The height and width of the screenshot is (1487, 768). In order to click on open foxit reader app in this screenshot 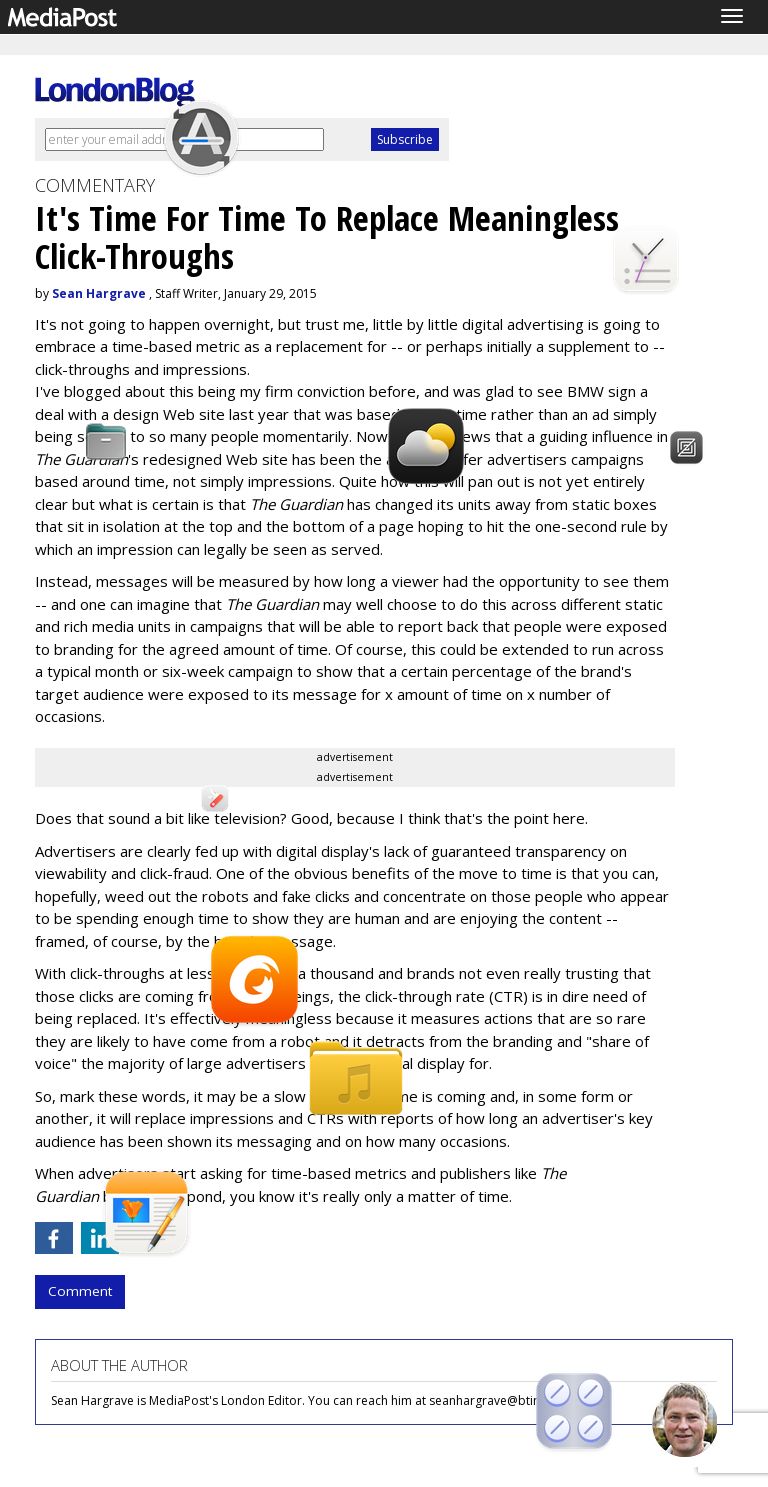, I will do `click(254, 979)`.